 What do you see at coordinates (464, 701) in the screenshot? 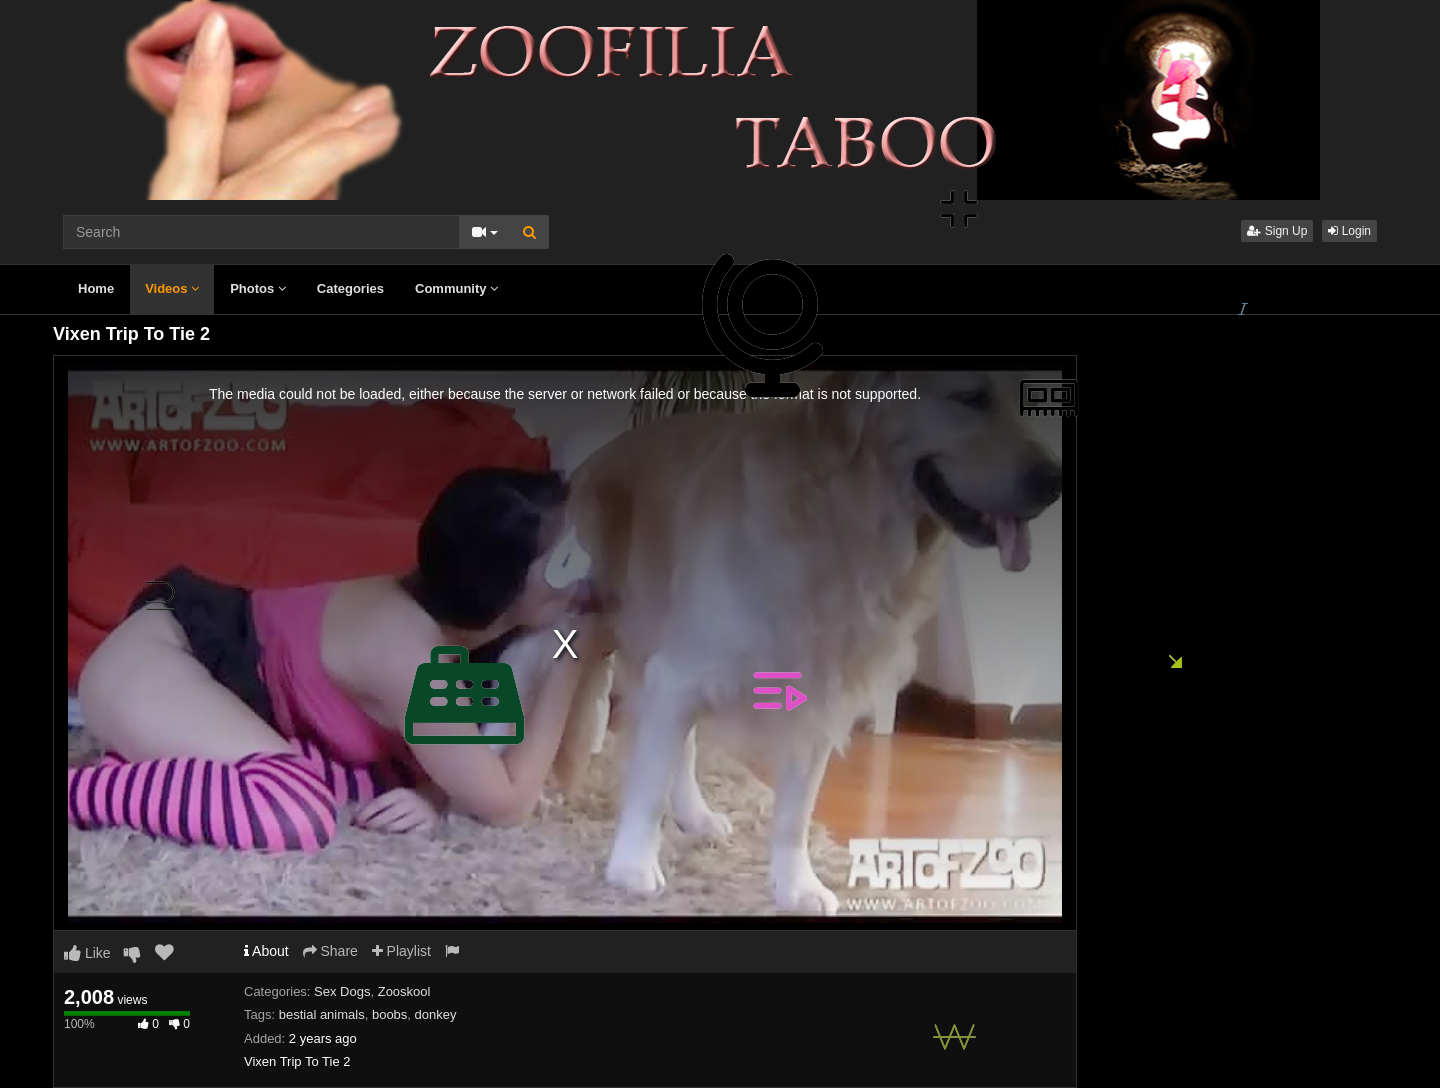
I see `access point of sale system` at bounding box center [464, 701].